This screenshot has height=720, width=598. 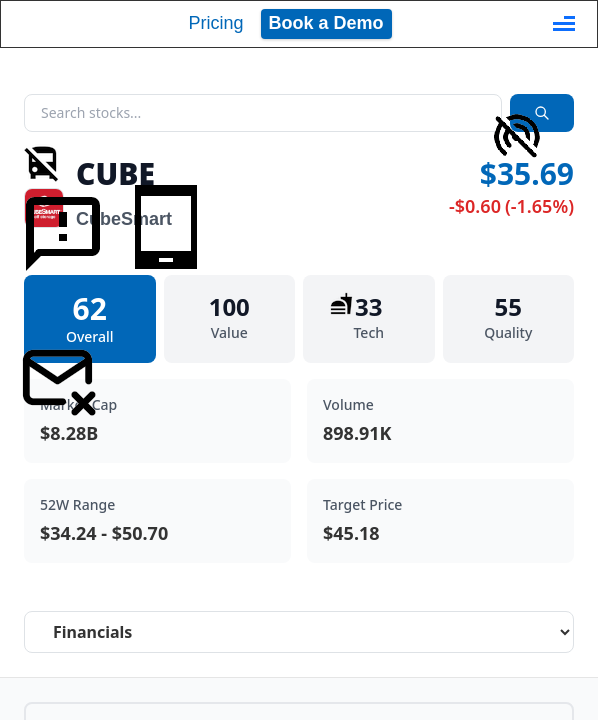 I want to click on delete an email message, so click(x=57, y=377).